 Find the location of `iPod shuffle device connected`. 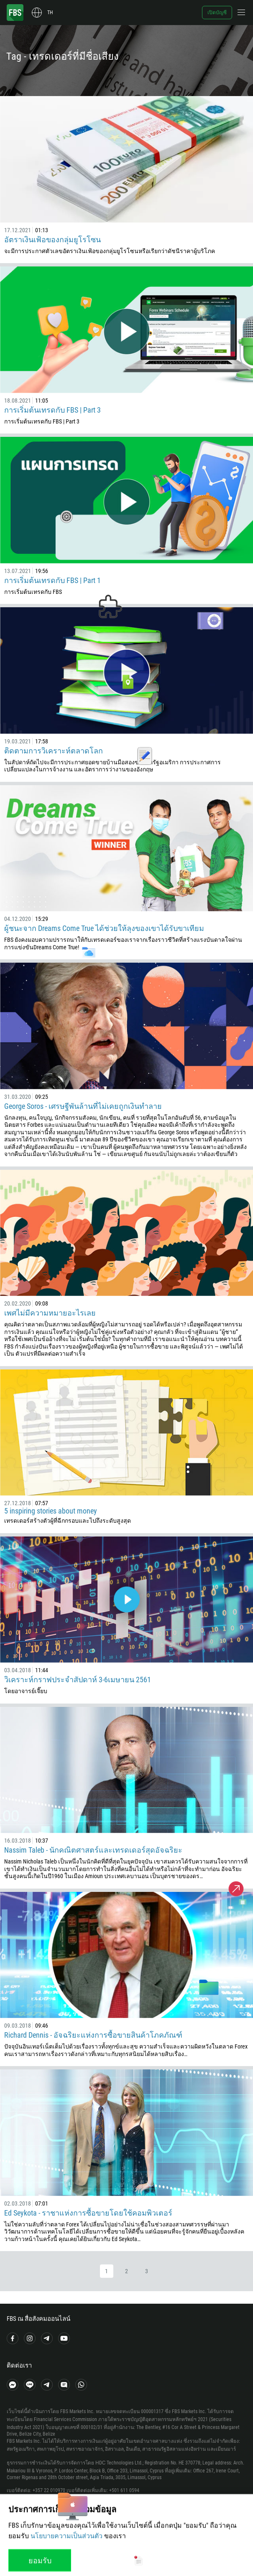

iPod shuffle device connected is located at coordinates (210, 616).